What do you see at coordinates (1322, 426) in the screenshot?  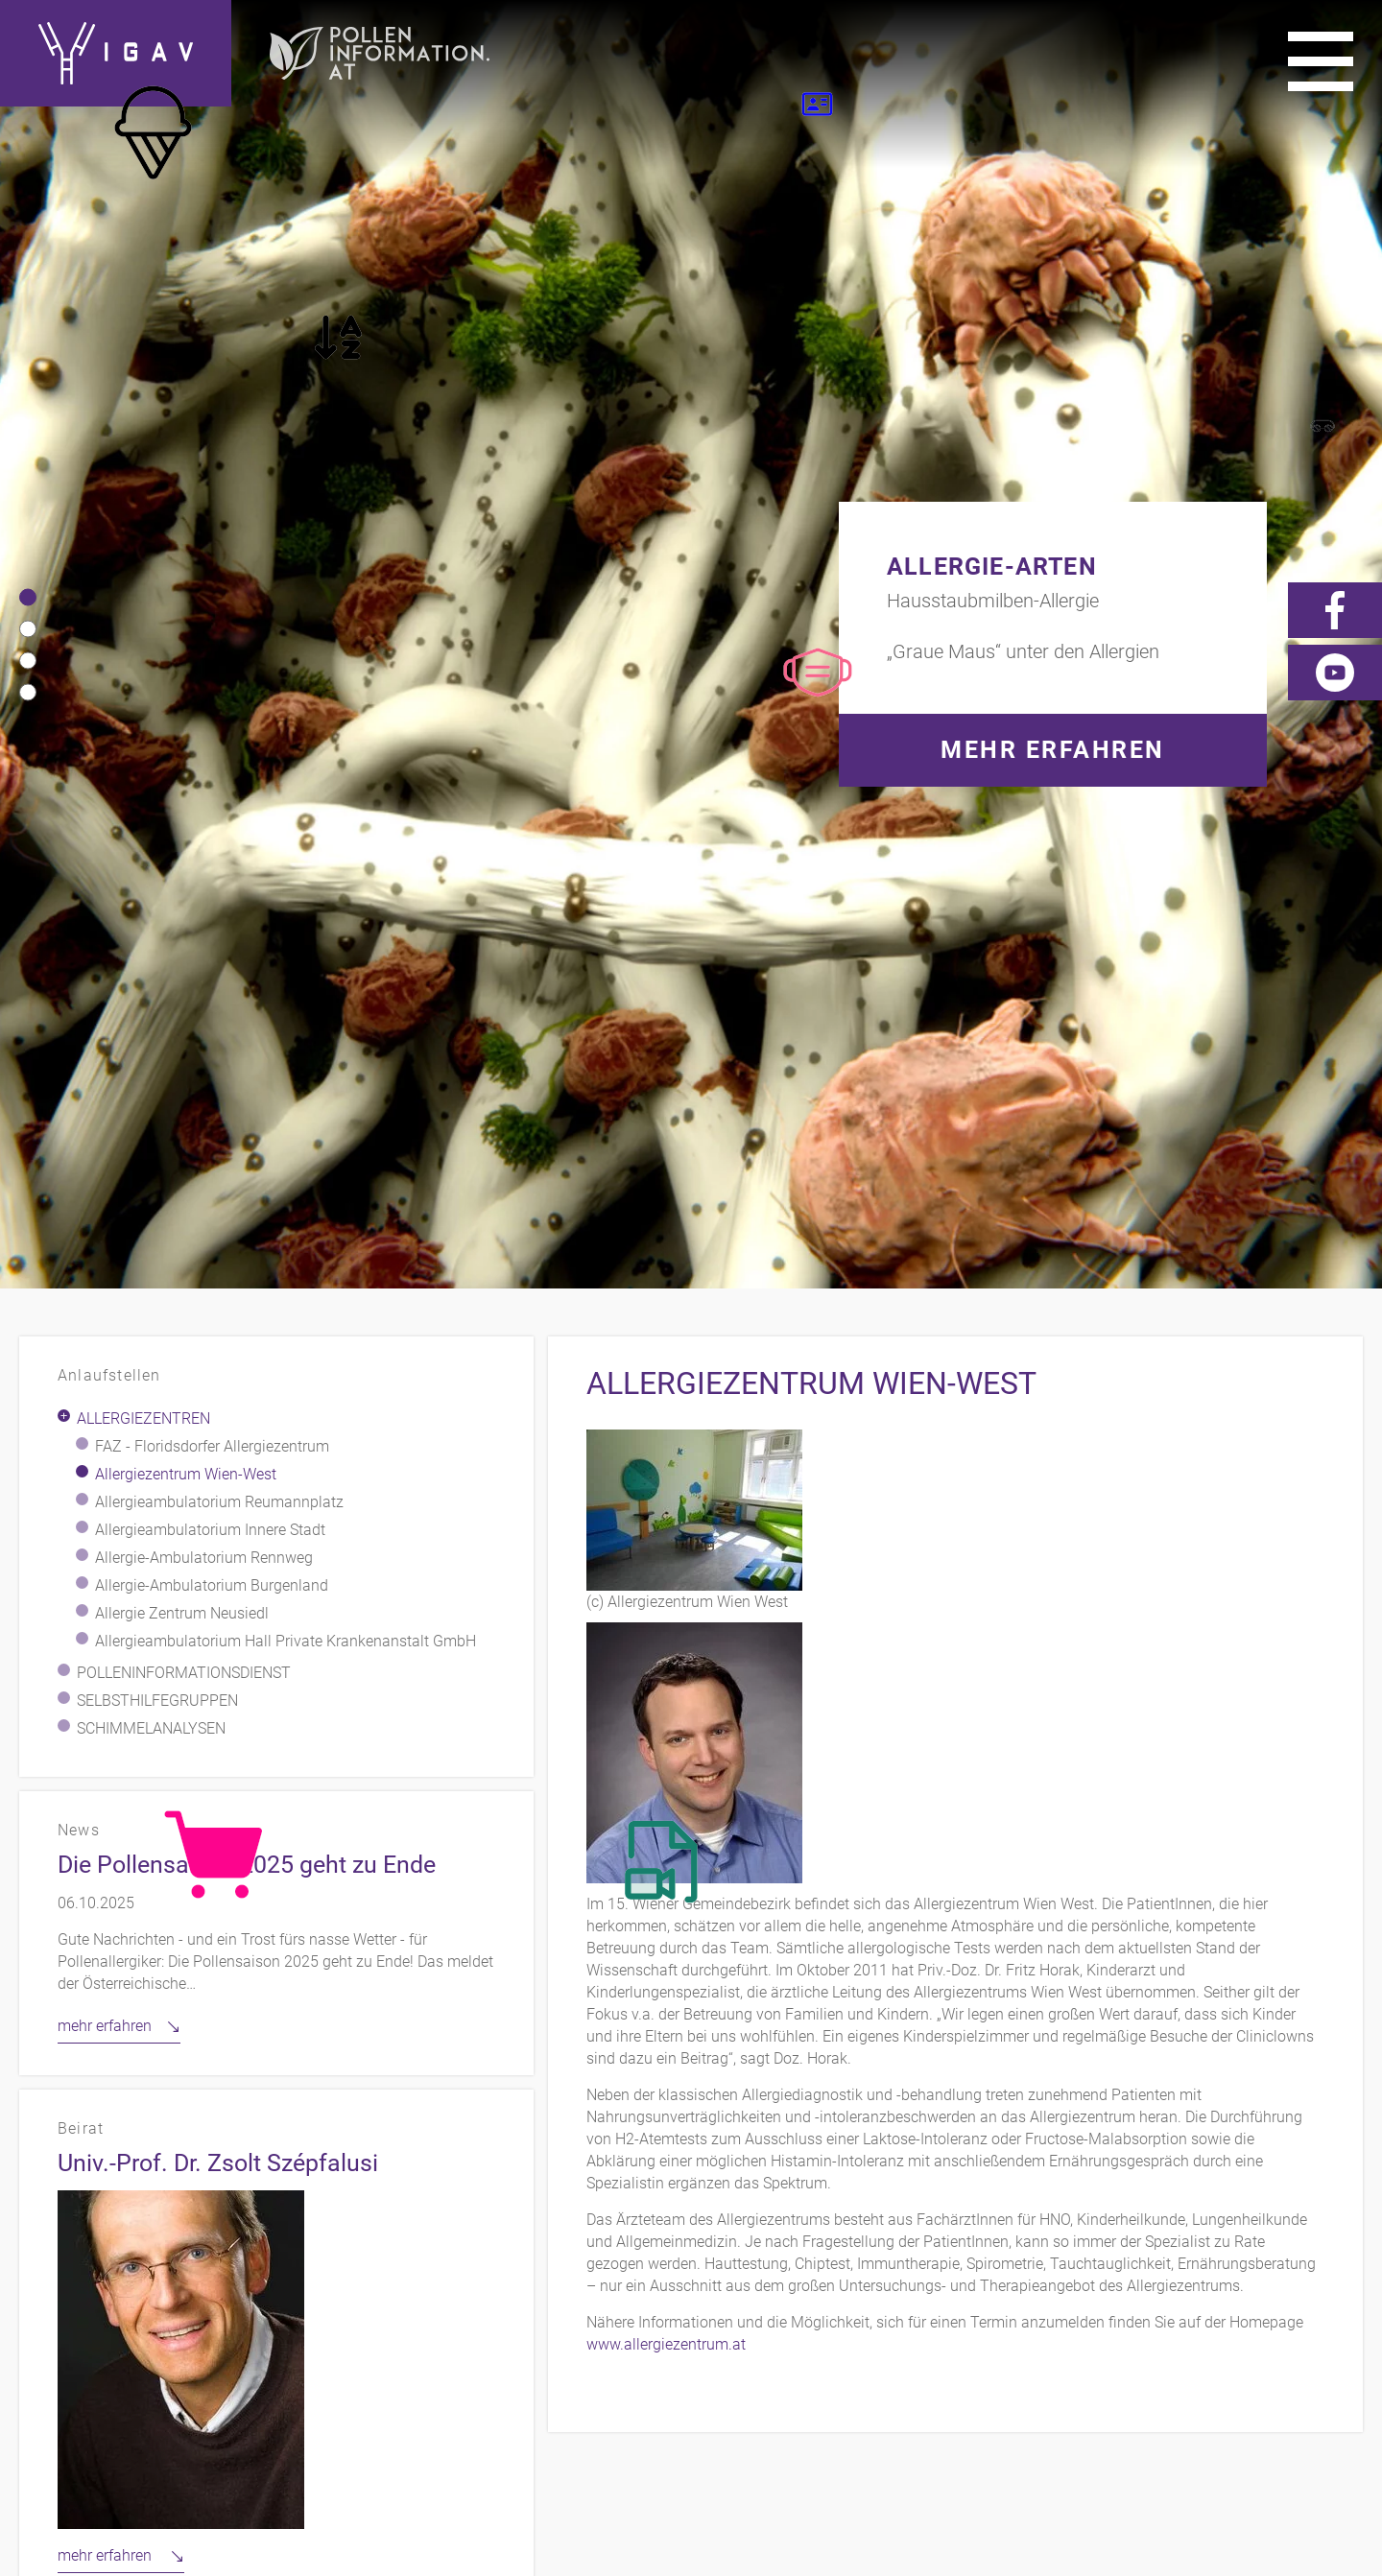 I see `access virtual reality or immersive mode` at bounding box center [1322, 426].